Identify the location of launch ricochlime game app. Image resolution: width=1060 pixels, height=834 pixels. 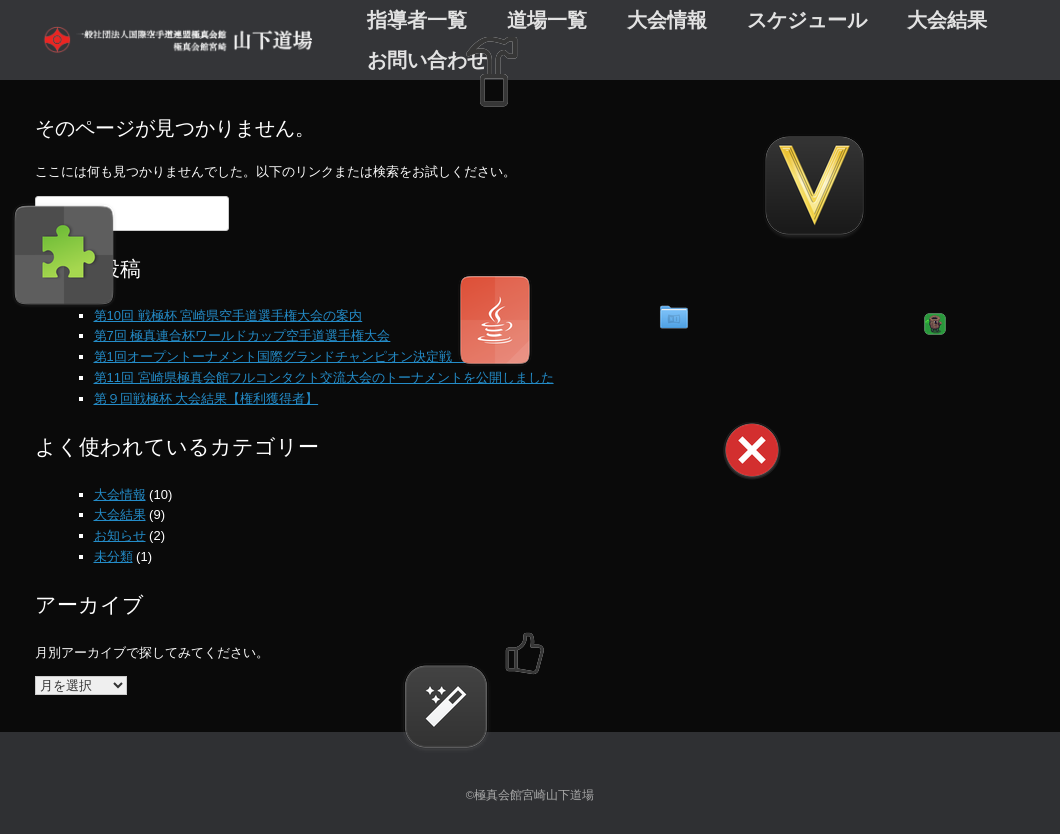
(935, 324).